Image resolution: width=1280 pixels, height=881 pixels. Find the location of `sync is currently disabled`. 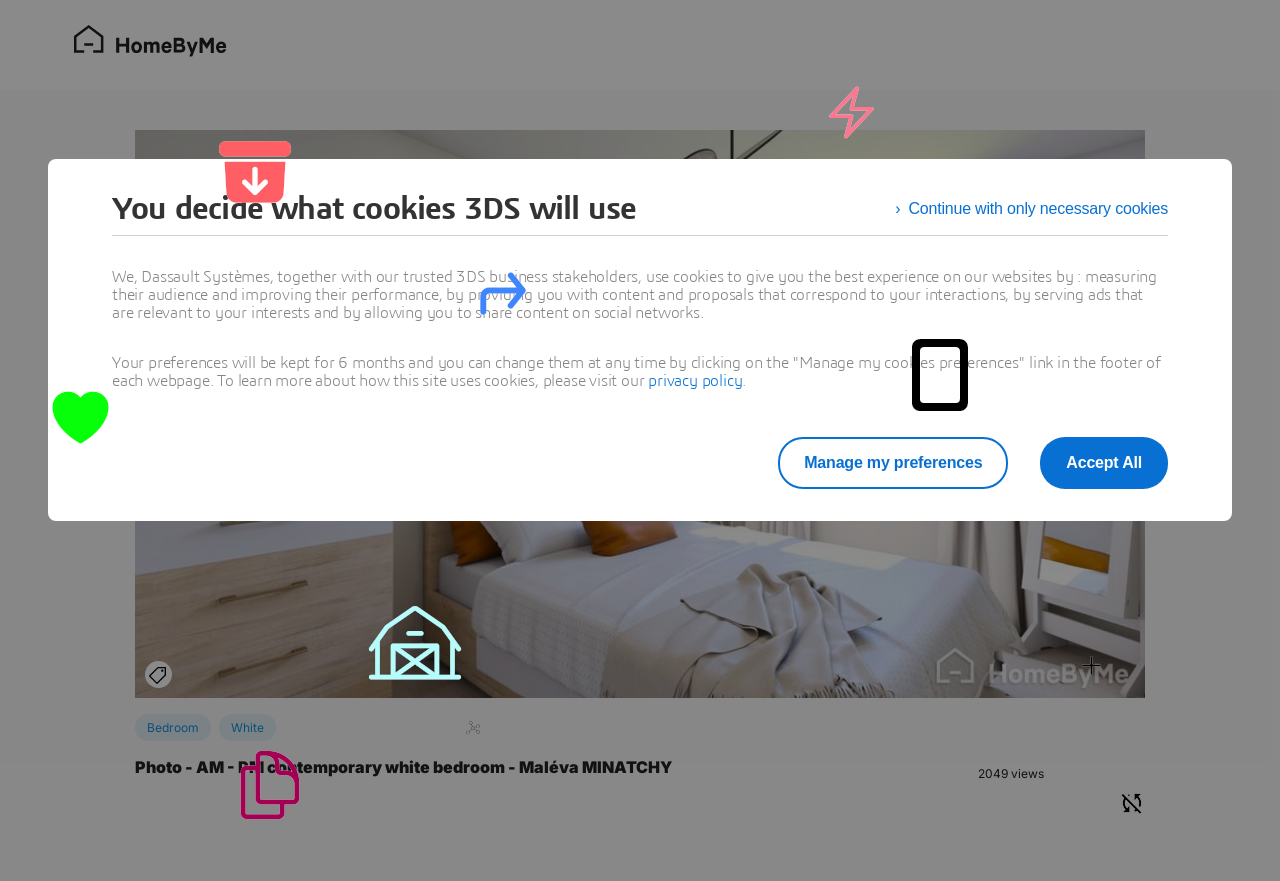

sync is currently disabled is located at coordinates (1132, 803).